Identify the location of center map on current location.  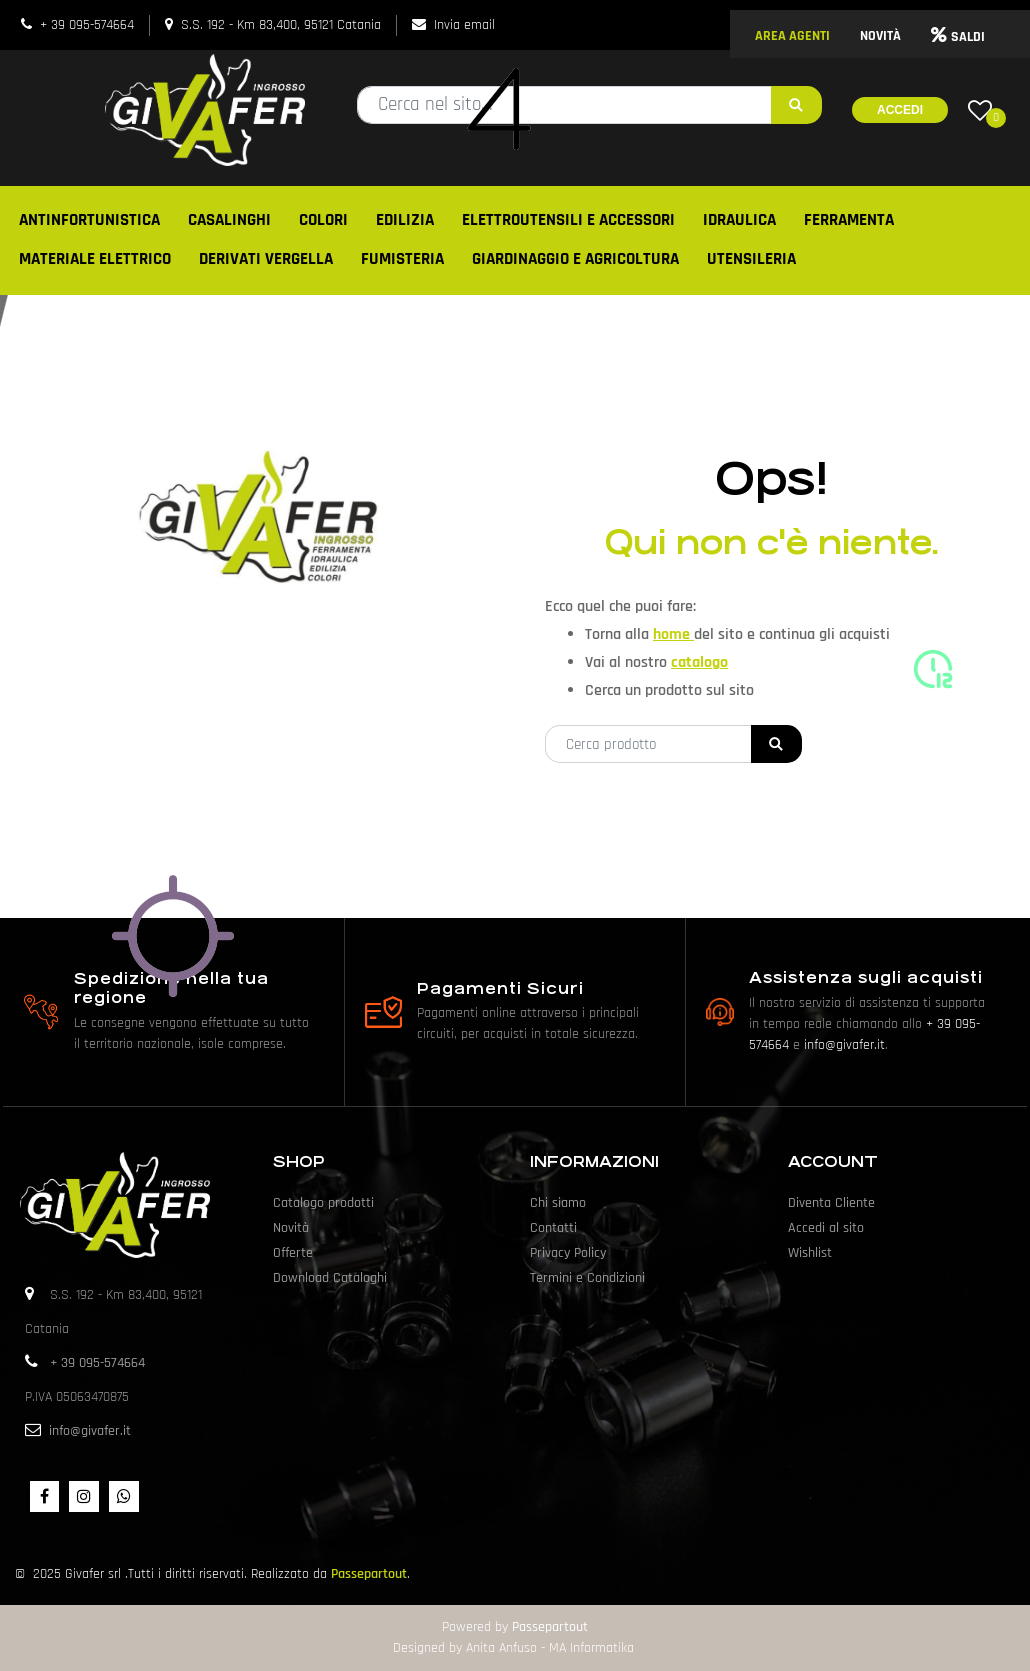
(173, 936).